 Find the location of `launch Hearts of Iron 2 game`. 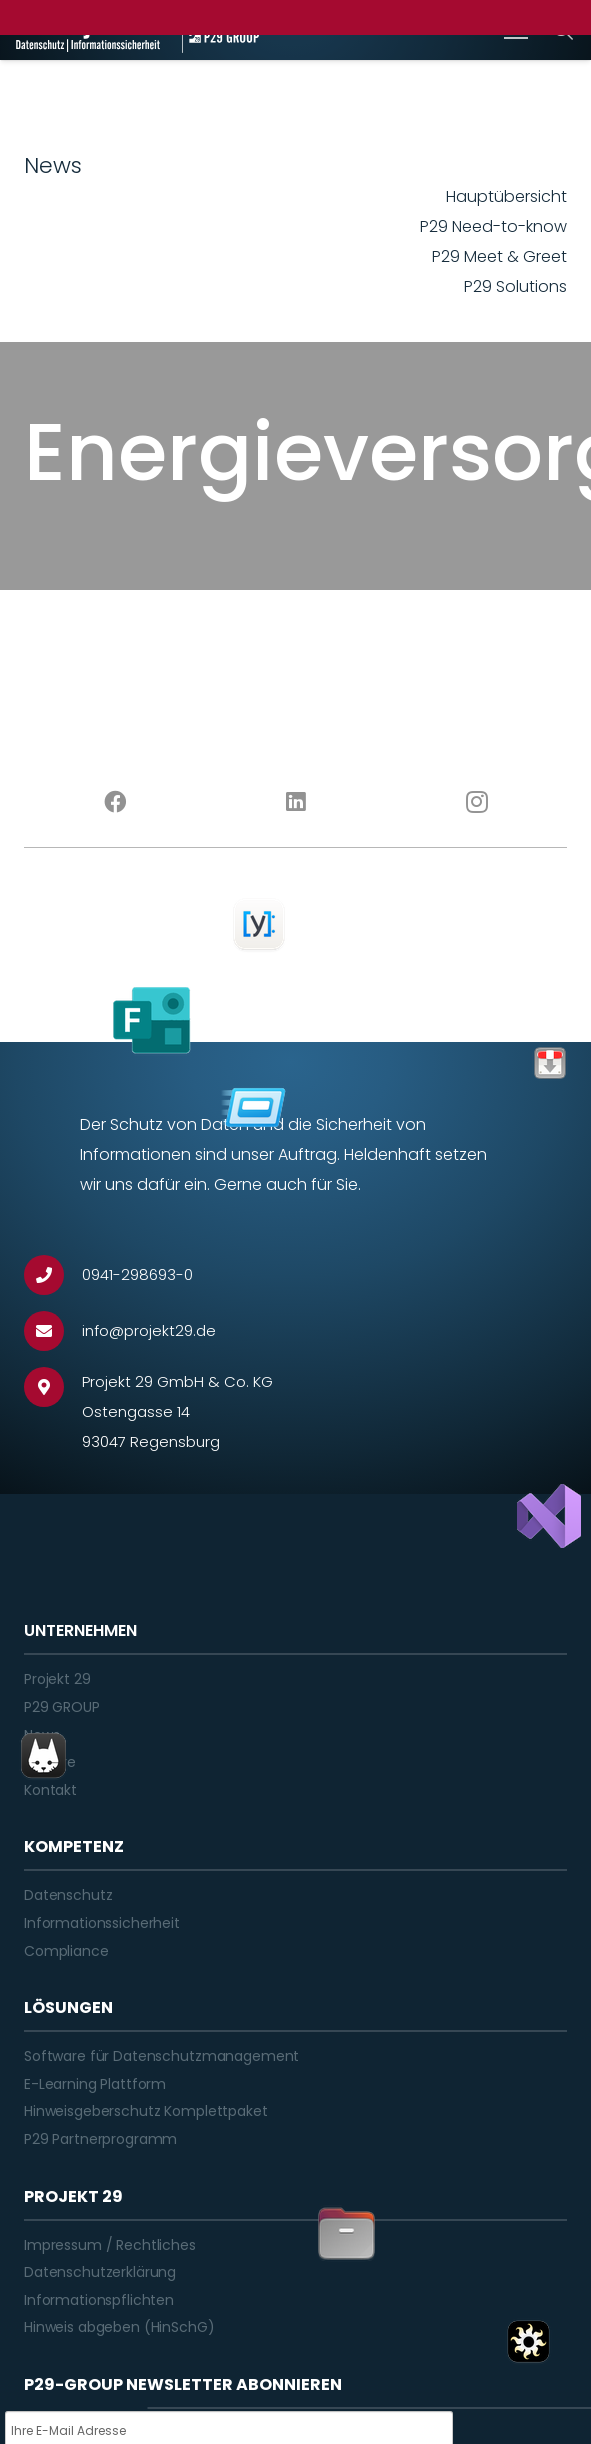

launch Hearts of Iron 2 game is located at coordinates (528, 2341).